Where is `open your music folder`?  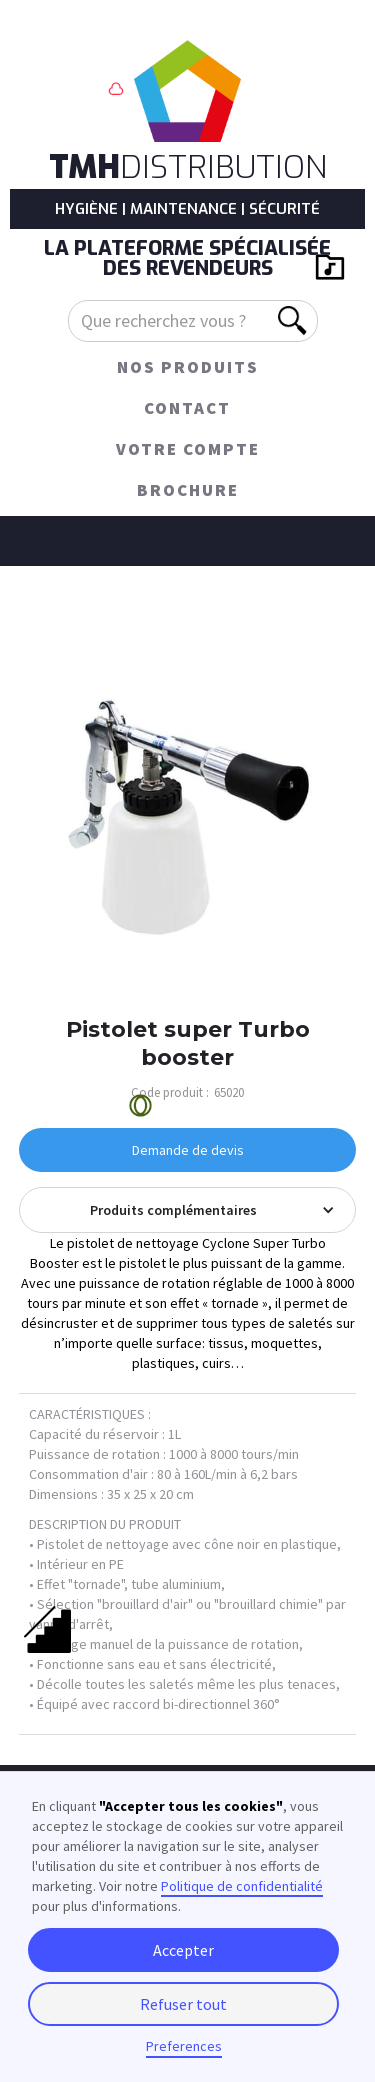 open your music folder is located at coordinates (330, 267).